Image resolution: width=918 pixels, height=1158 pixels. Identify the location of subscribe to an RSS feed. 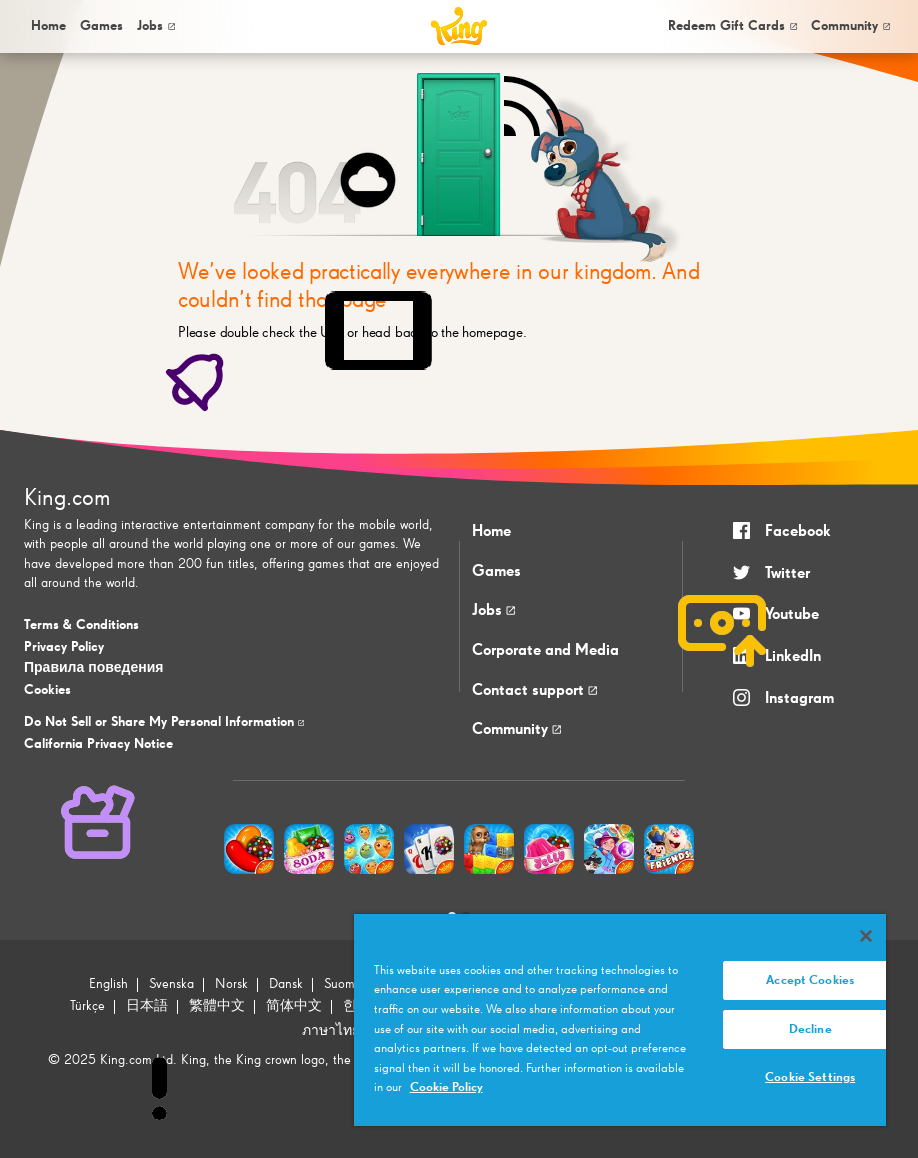
(534, 106).